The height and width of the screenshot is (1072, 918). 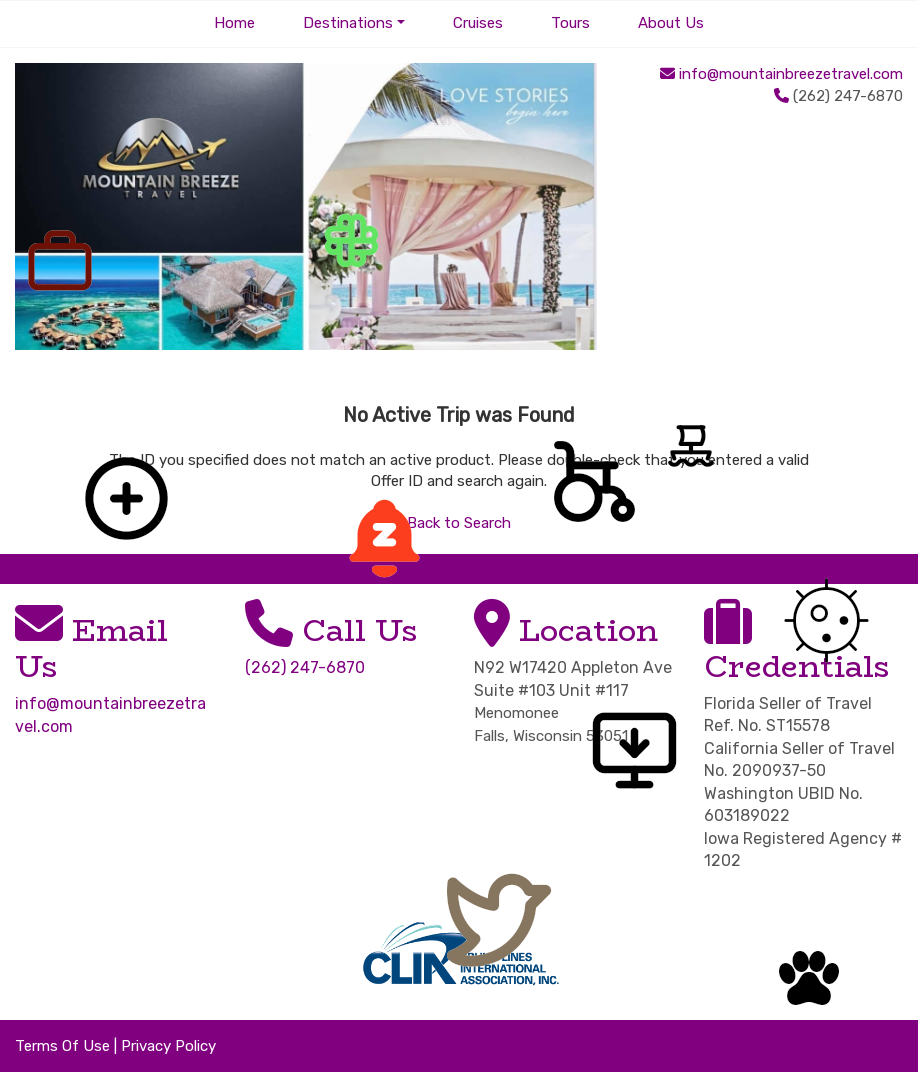 I want to click on add a new item, so click(x=126, y=498).